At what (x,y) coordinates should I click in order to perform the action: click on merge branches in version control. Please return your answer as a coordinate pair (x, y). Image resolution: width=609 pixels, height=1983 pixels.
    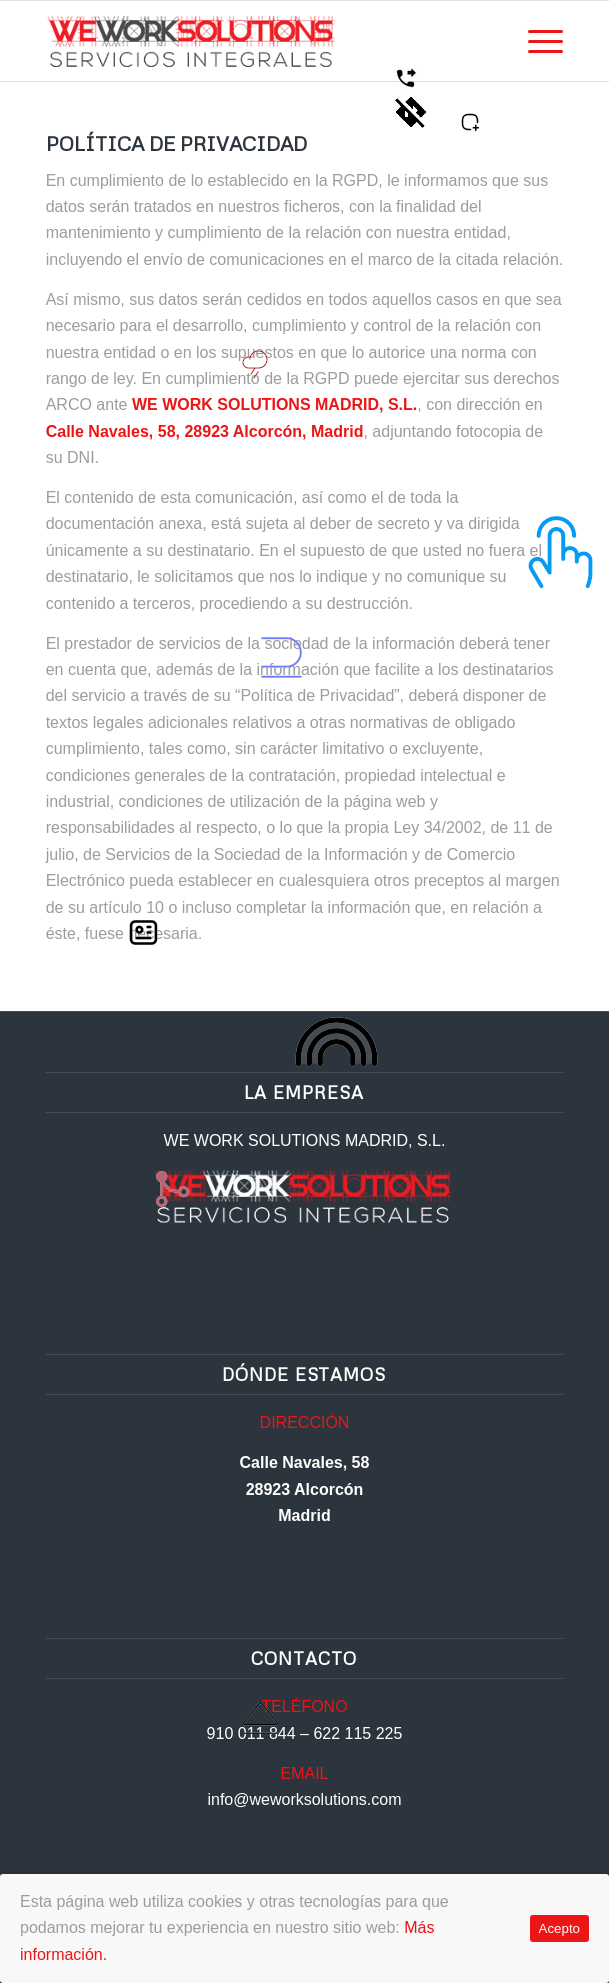
    Looking at the image, I should click on (170, 1189).